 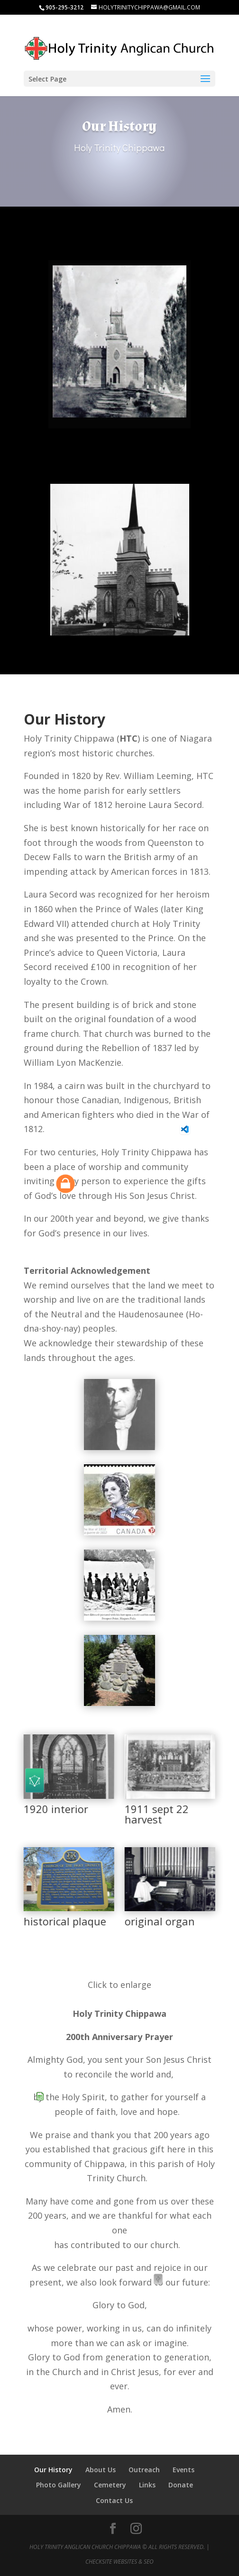 I want to click on vector graphics template file, so click(x=35, y=1781).